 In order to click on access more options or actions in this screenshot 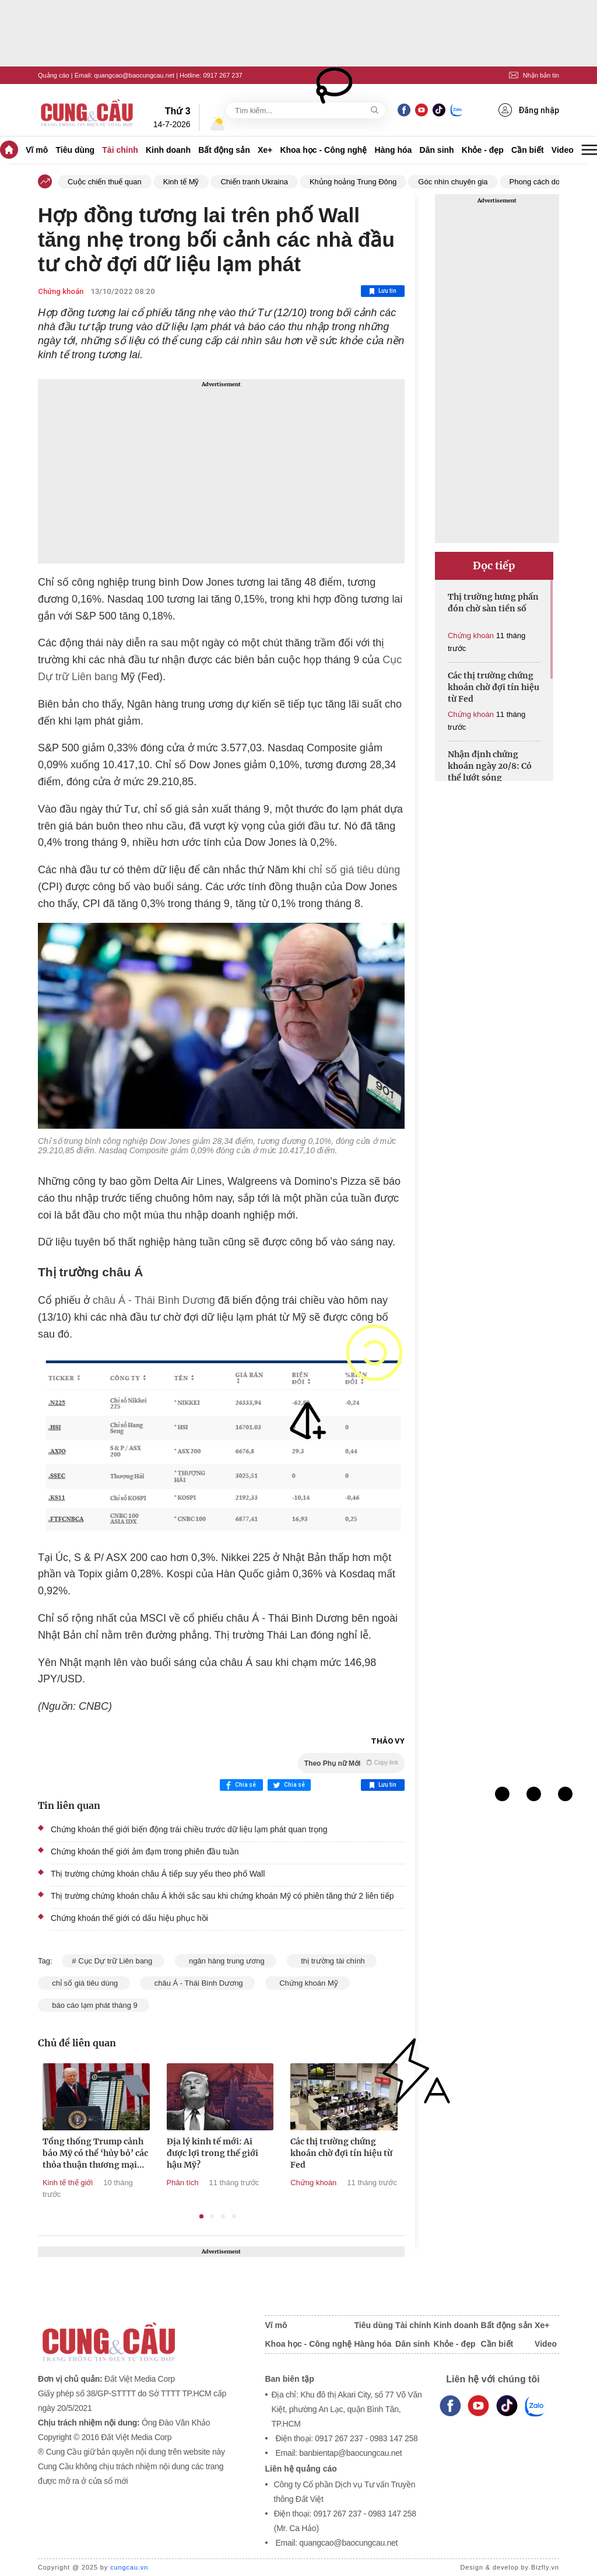, I will do `click(533, 1796)`.